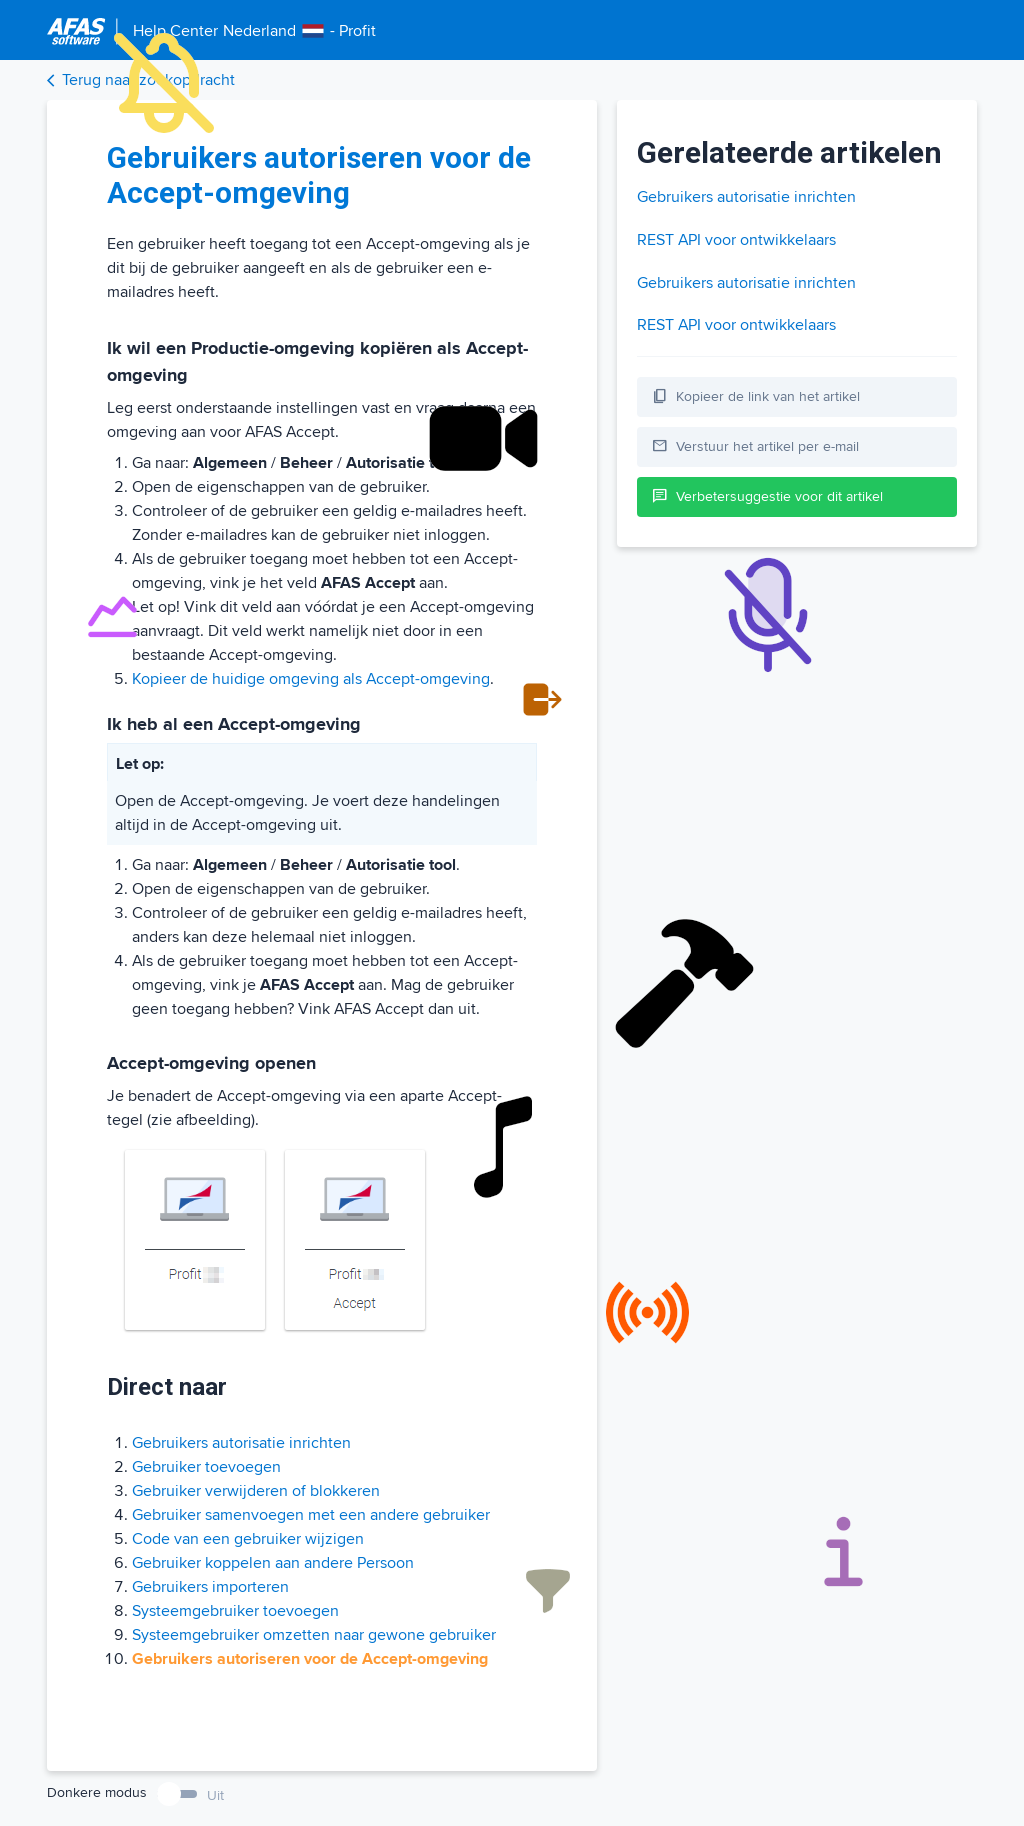  Describe the element at coordinates (548, 1591) in the screenshot. I see `filter or sort content` at that location.